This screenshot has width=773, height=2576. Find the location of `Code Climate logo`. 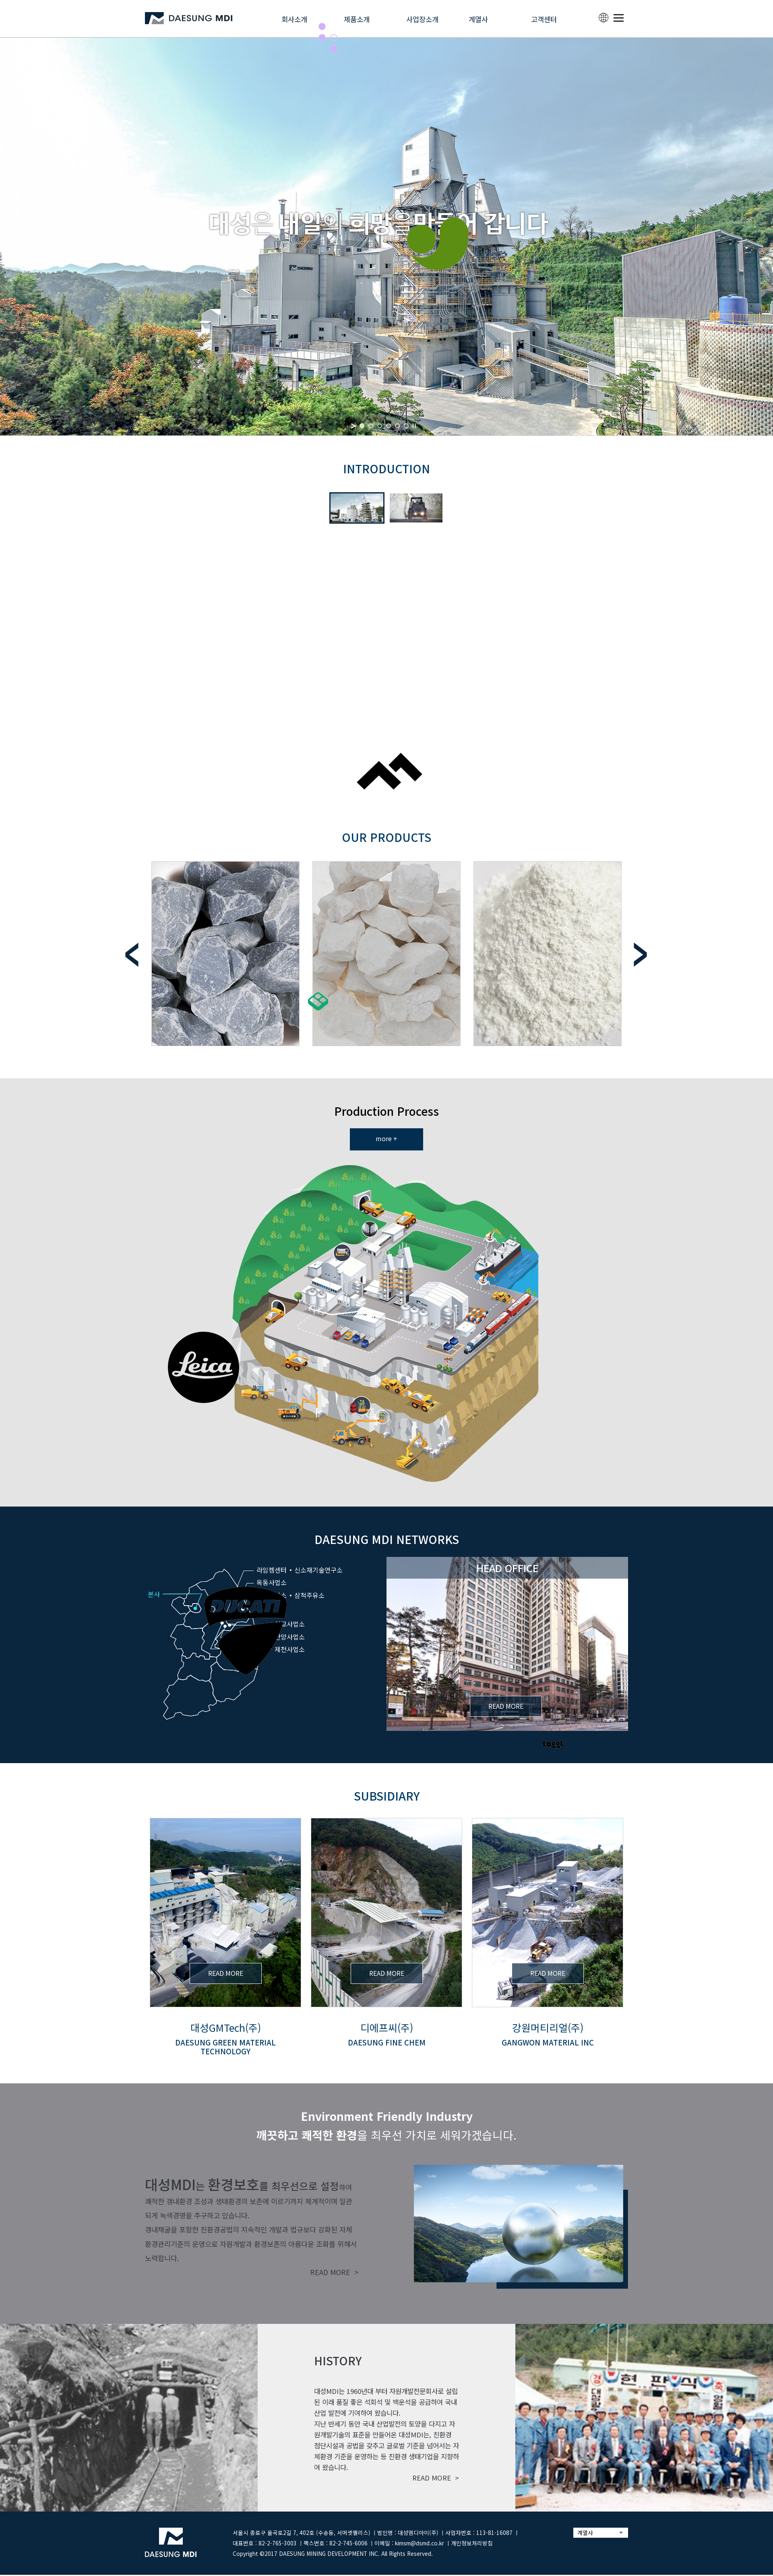

Code Climate logo is located at coordinates (389, 771).